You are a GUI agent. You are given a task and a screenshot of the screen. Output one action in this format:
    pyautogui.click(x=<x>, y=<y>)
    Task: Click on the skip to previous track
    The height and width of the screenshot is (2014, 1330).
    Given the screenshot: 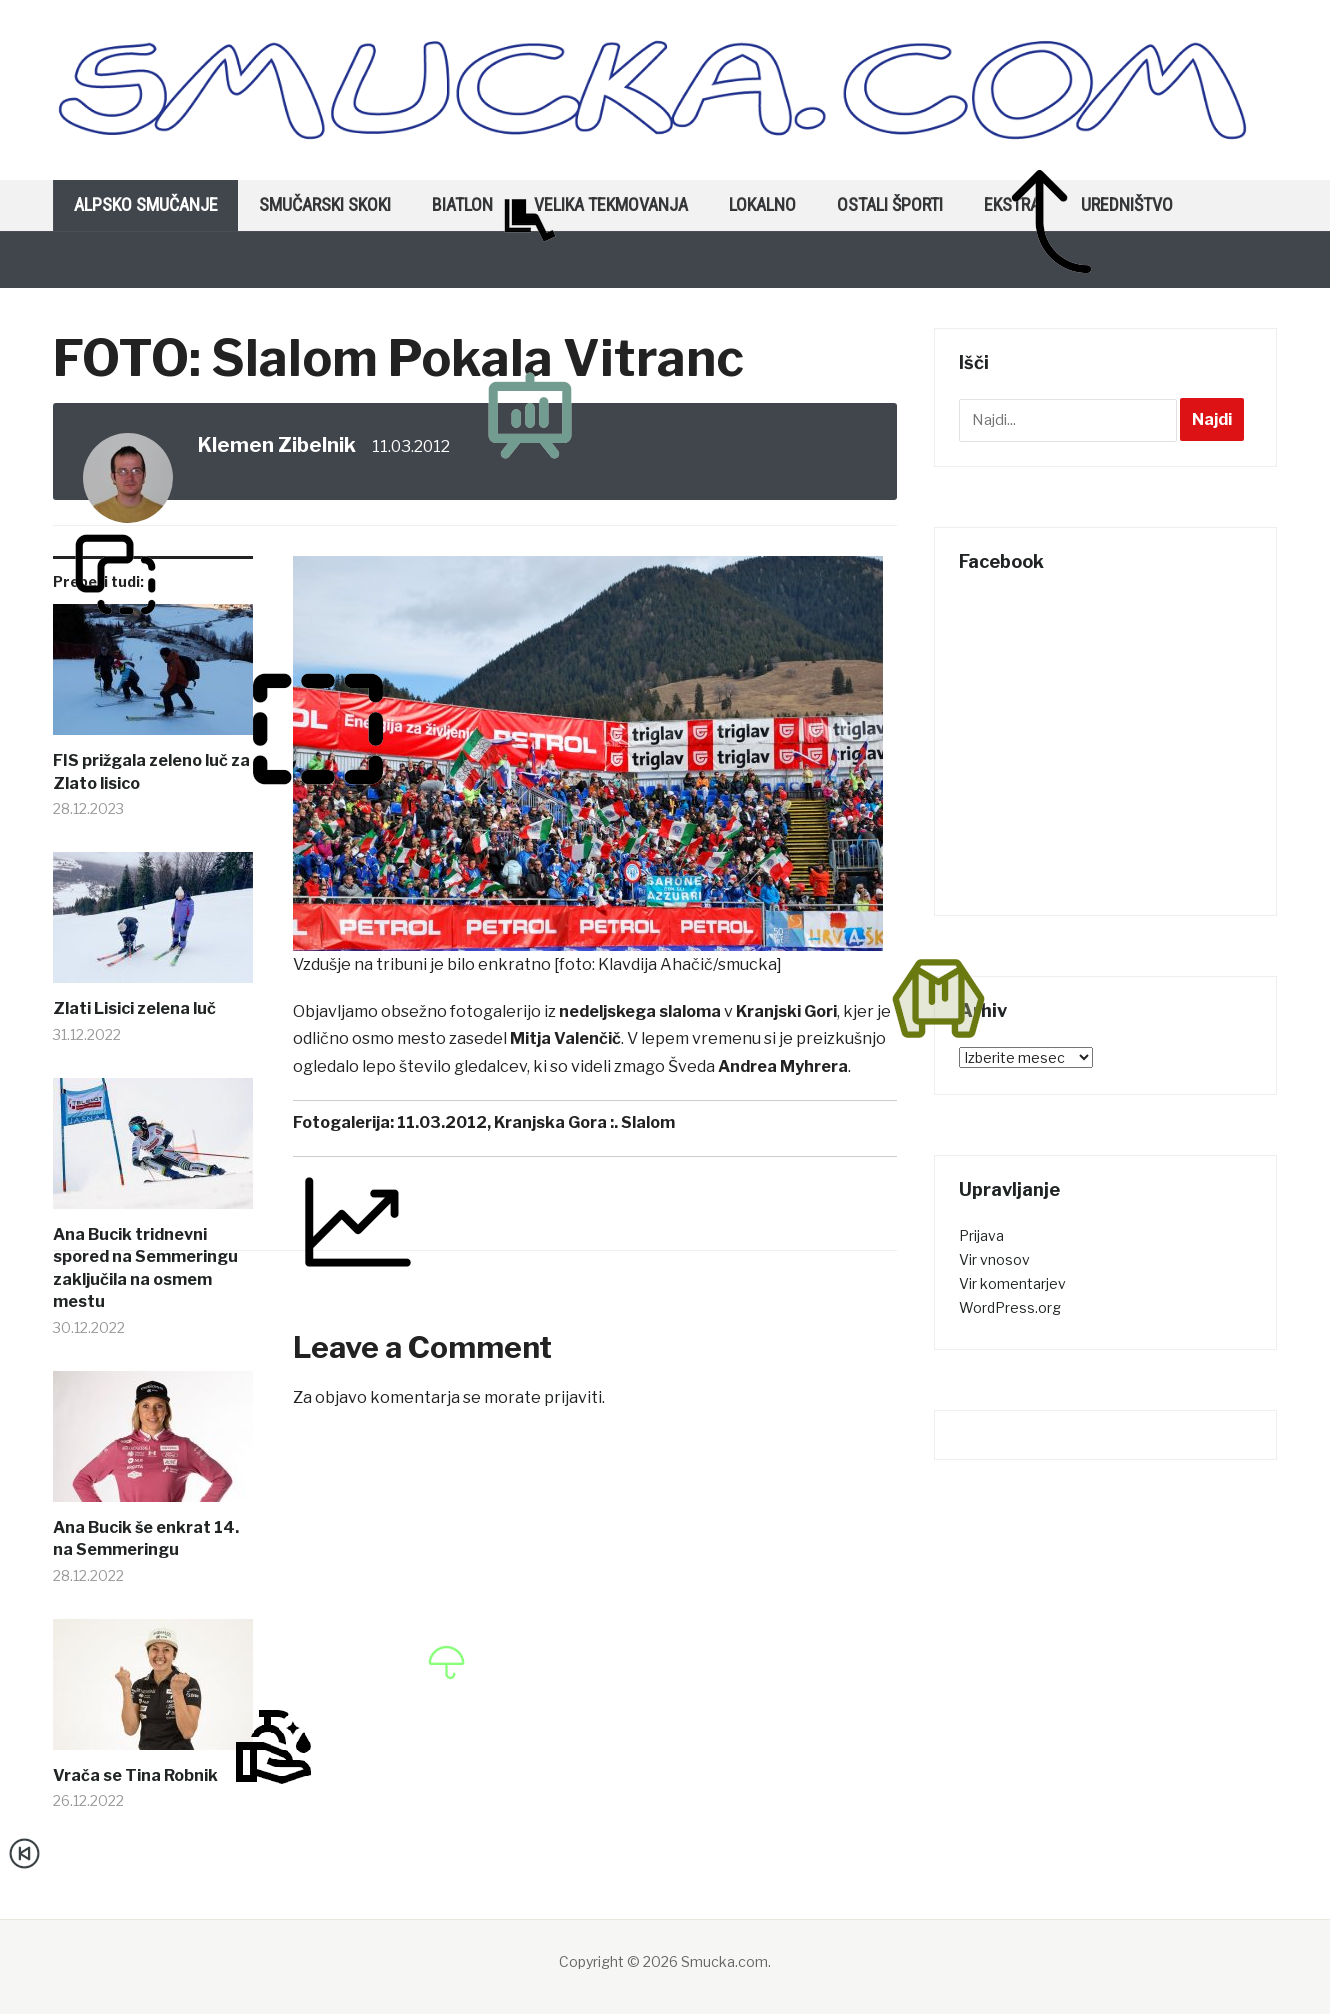 What is the action you would take?
    pyautogui.click(x=24, y=1853)
    